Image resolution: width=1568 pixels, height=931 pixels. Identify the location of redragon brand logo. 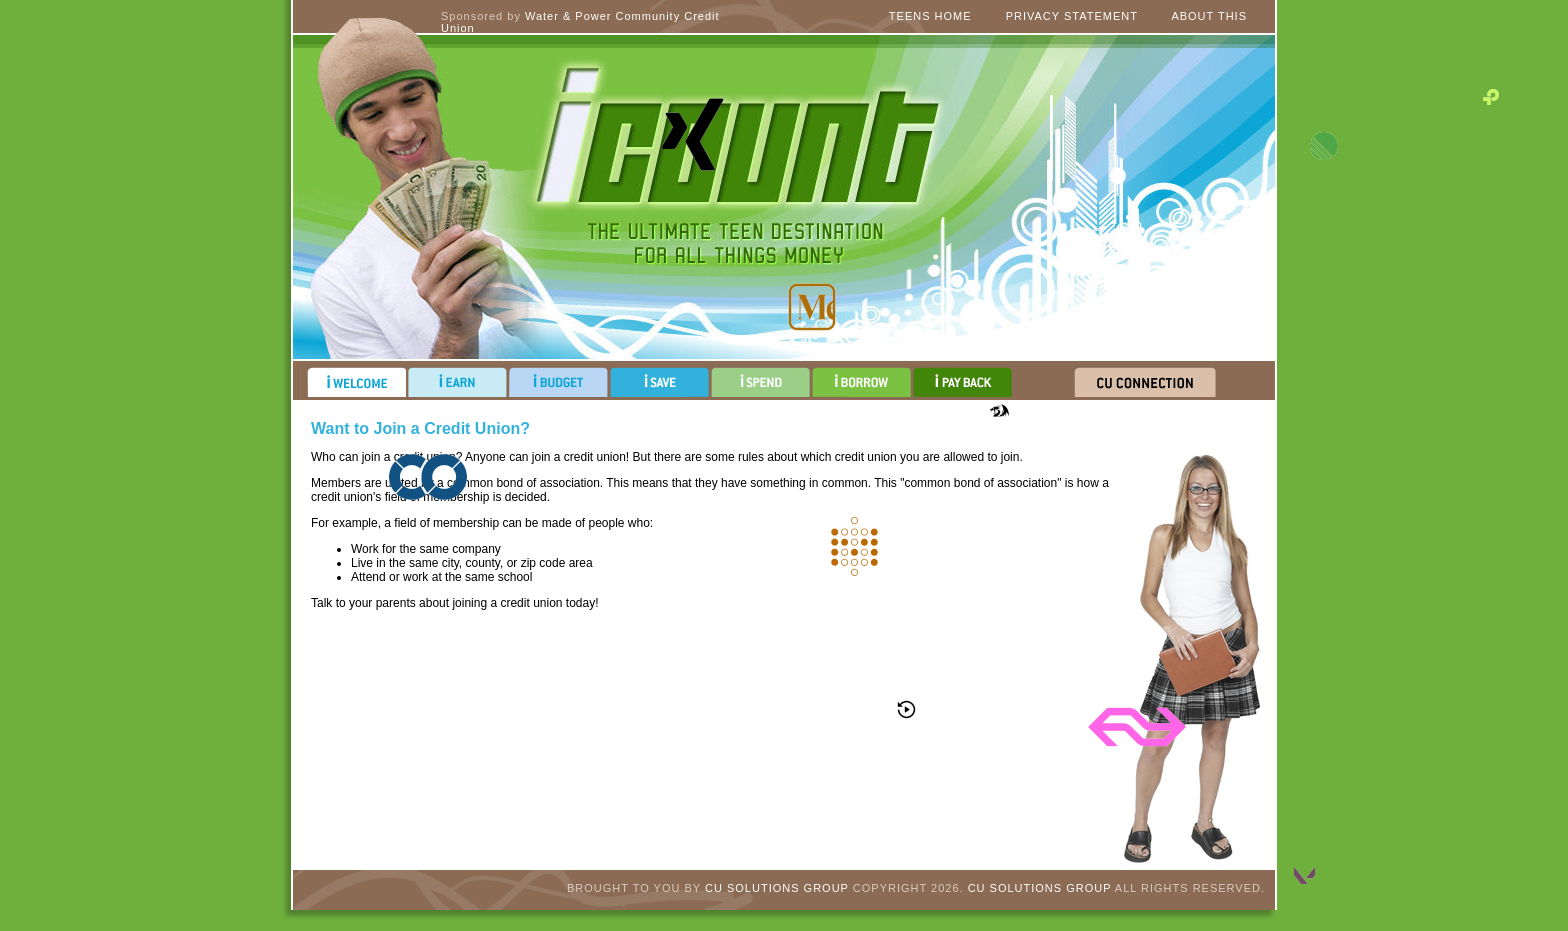
(999, 410).